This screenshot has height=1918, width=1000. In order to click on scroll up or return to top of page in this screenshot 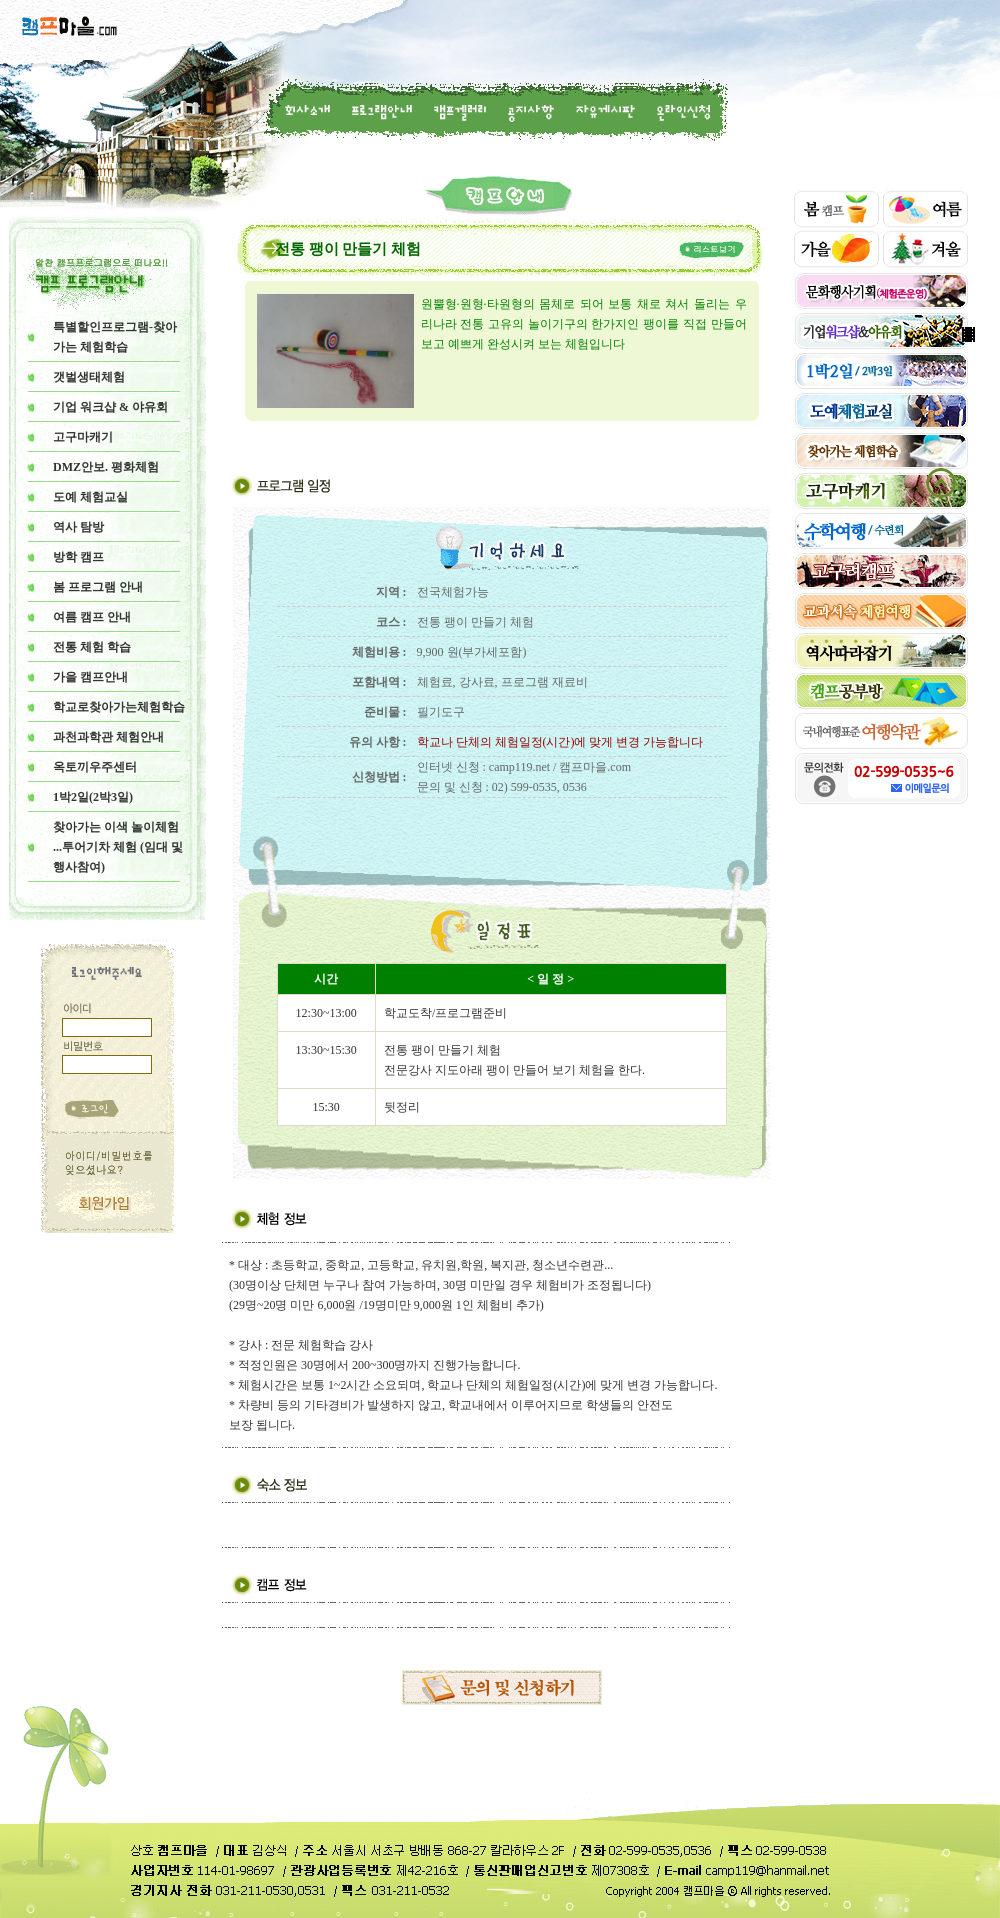, I will do `click(941, 483)`.